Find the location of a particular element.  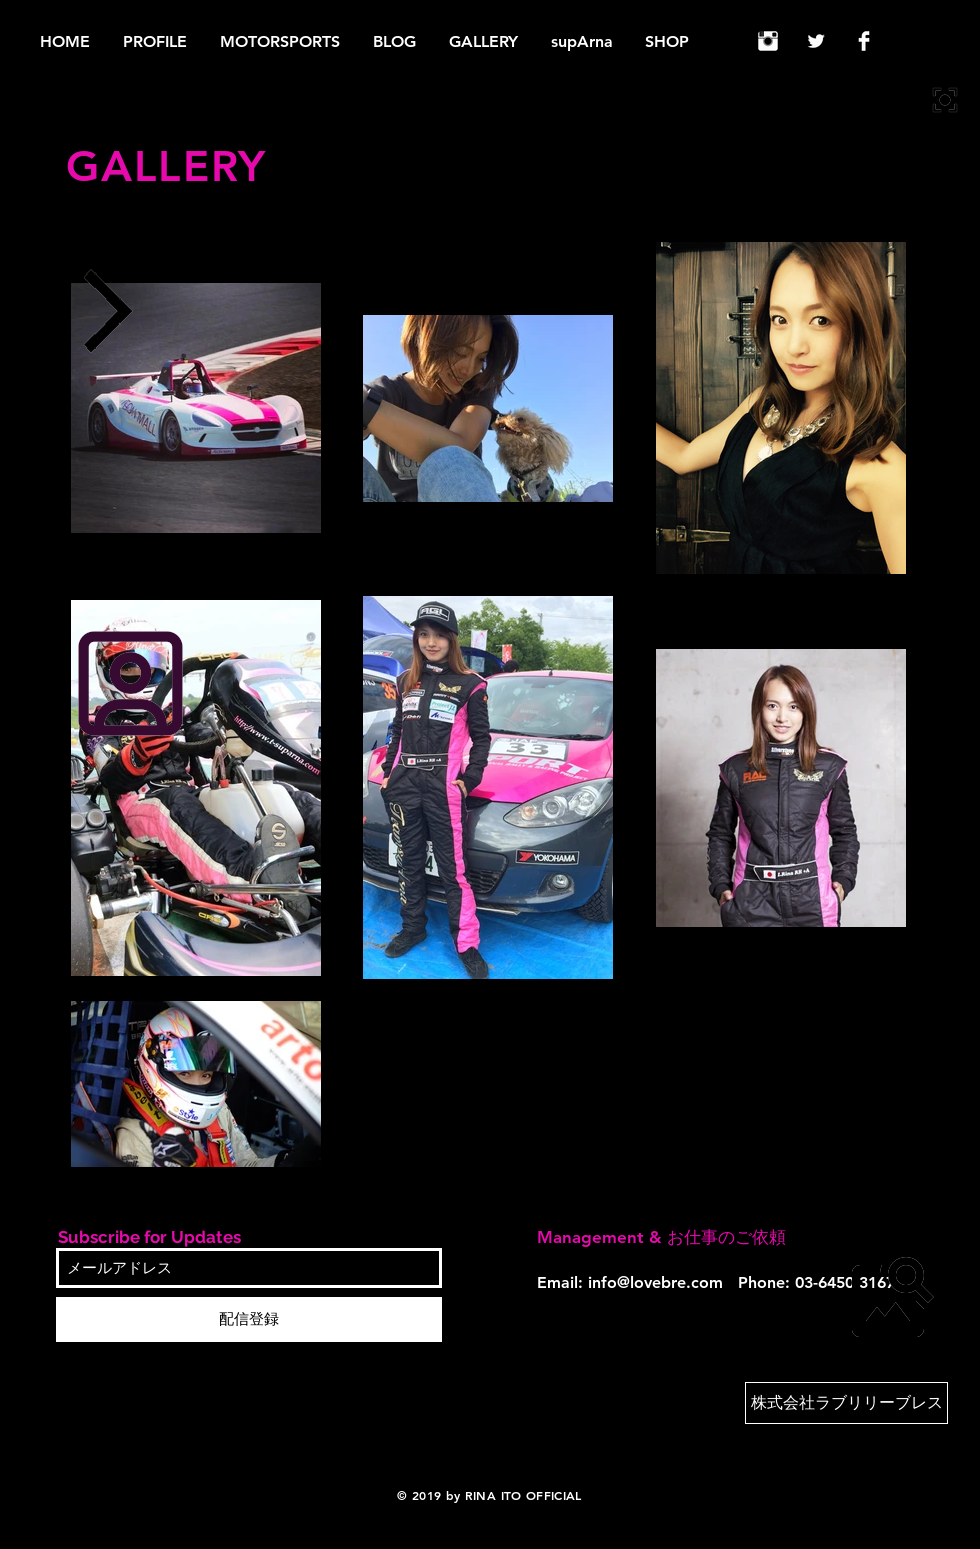

center focus on the current subject is located at coordinates (945, 100).